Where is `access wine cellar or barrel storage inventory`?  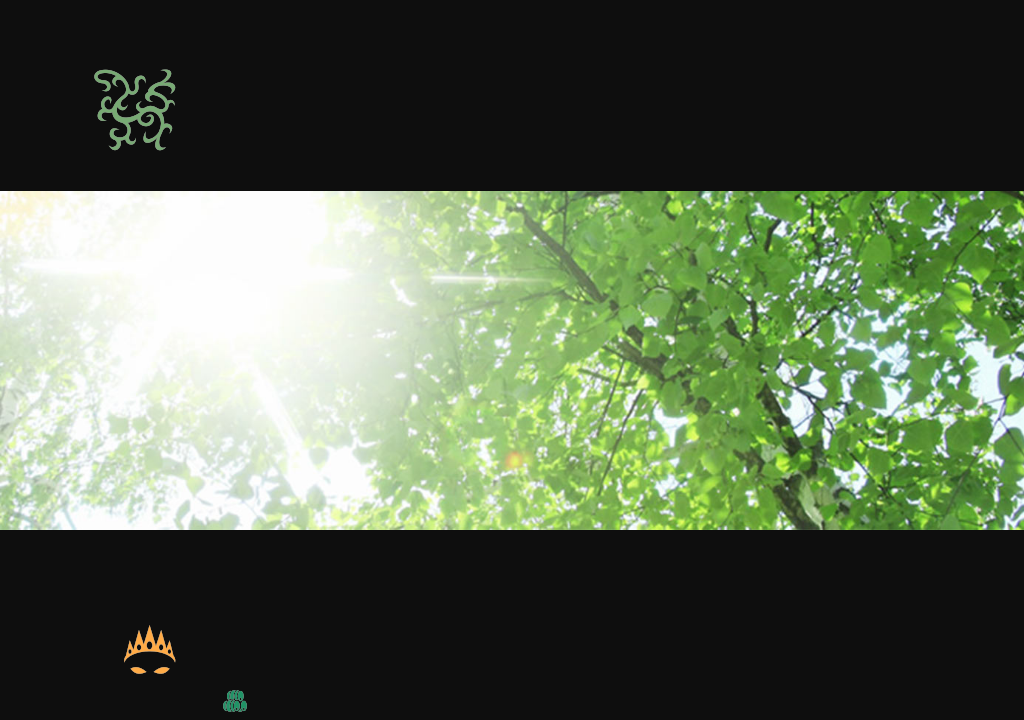 access wine cellar or barrel storage inventory is located at coordinates (235, 701).